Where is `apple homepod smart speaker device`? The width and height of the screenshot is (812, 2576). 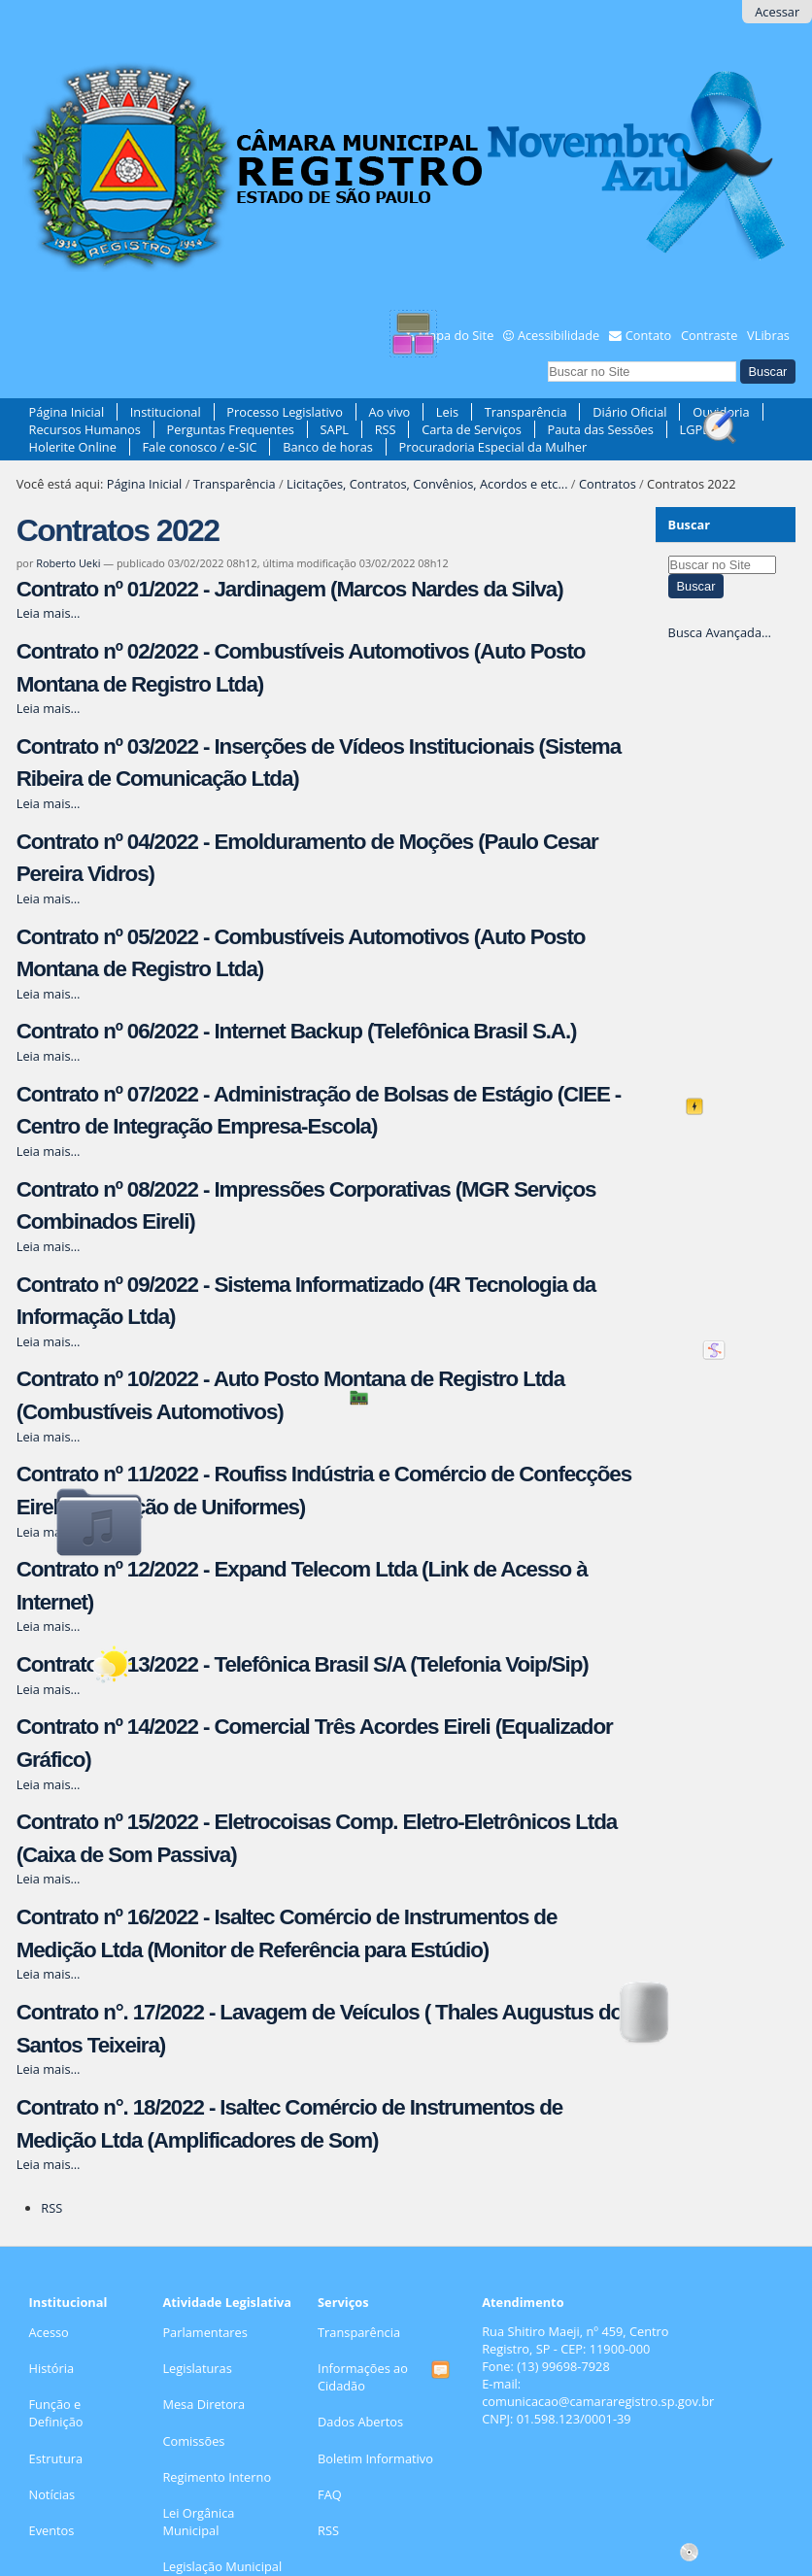 apple homepod smart speaker device is located at coordinates (644, 2013).